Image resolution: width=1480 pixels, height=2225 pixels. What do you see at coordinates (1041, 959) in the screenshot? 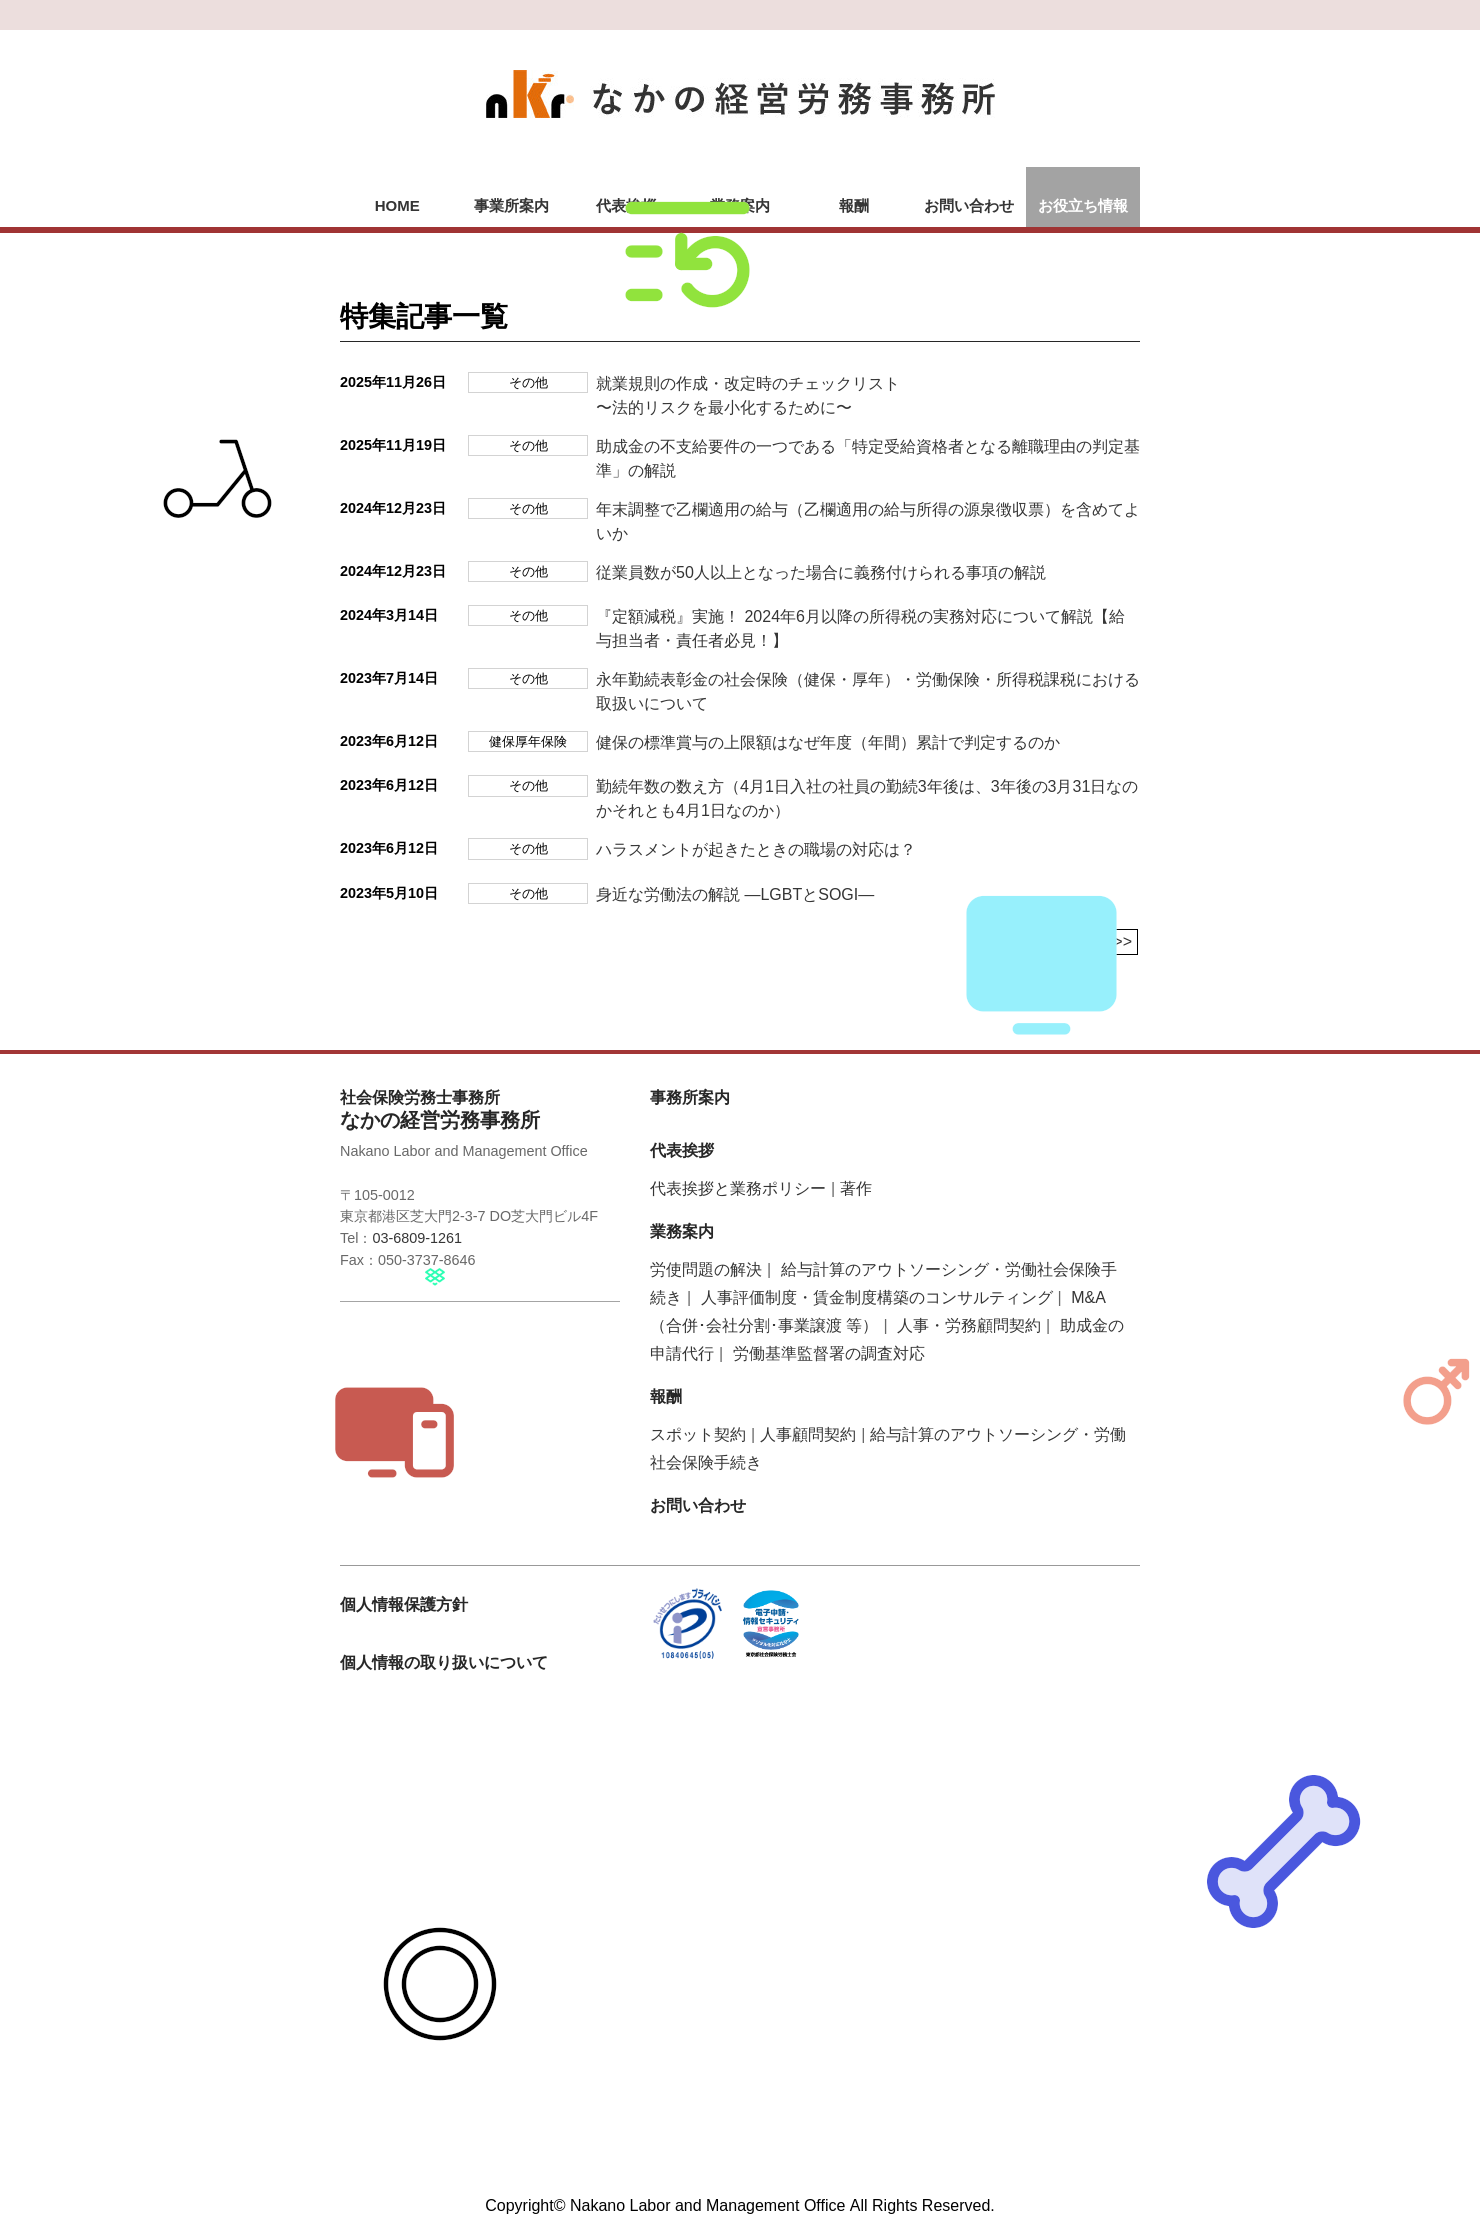
I see `view display settings` at bounding box center [1041, 959].